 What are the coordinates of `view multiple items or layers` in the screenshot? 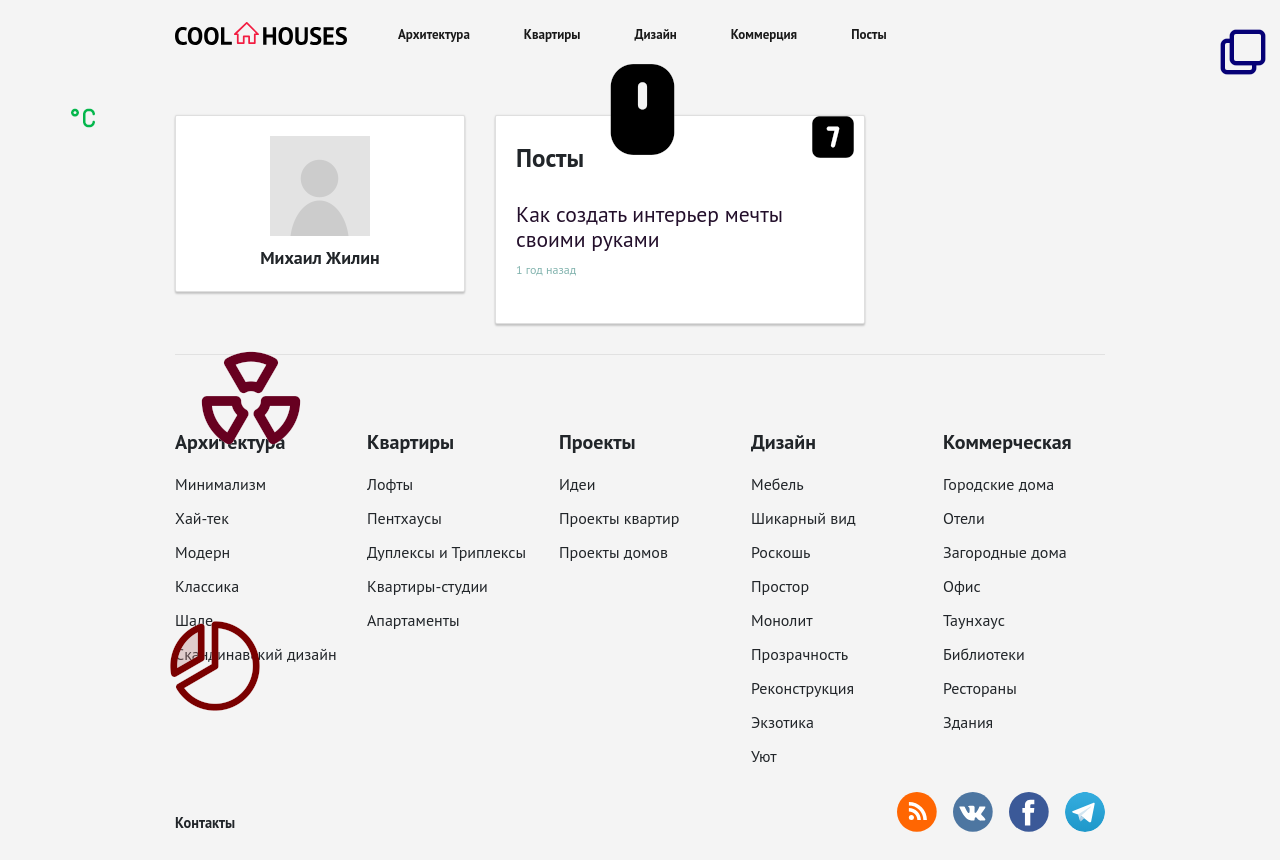 It's located at (1243, 52).